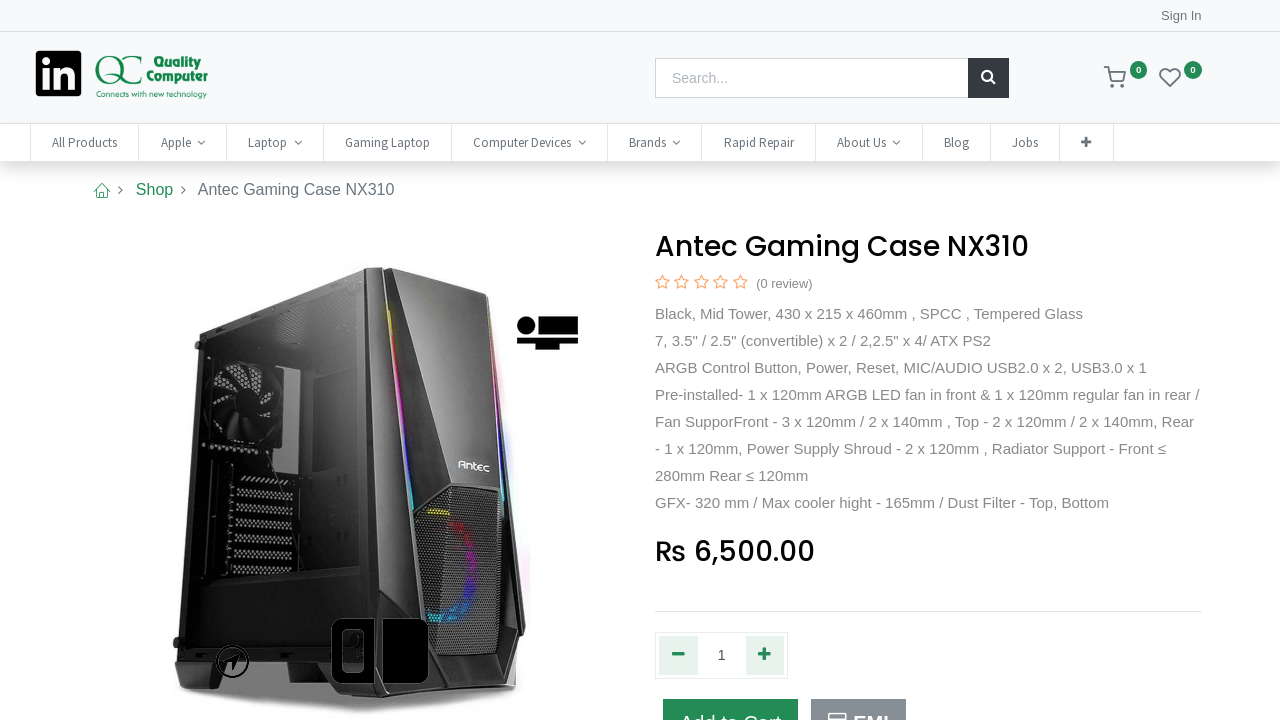 The image size is (1280, 720). What do you see at coordinates (58, 73) in the screenshot?
I see `open LinkedIn app or website` at bounding box center [58, 73].